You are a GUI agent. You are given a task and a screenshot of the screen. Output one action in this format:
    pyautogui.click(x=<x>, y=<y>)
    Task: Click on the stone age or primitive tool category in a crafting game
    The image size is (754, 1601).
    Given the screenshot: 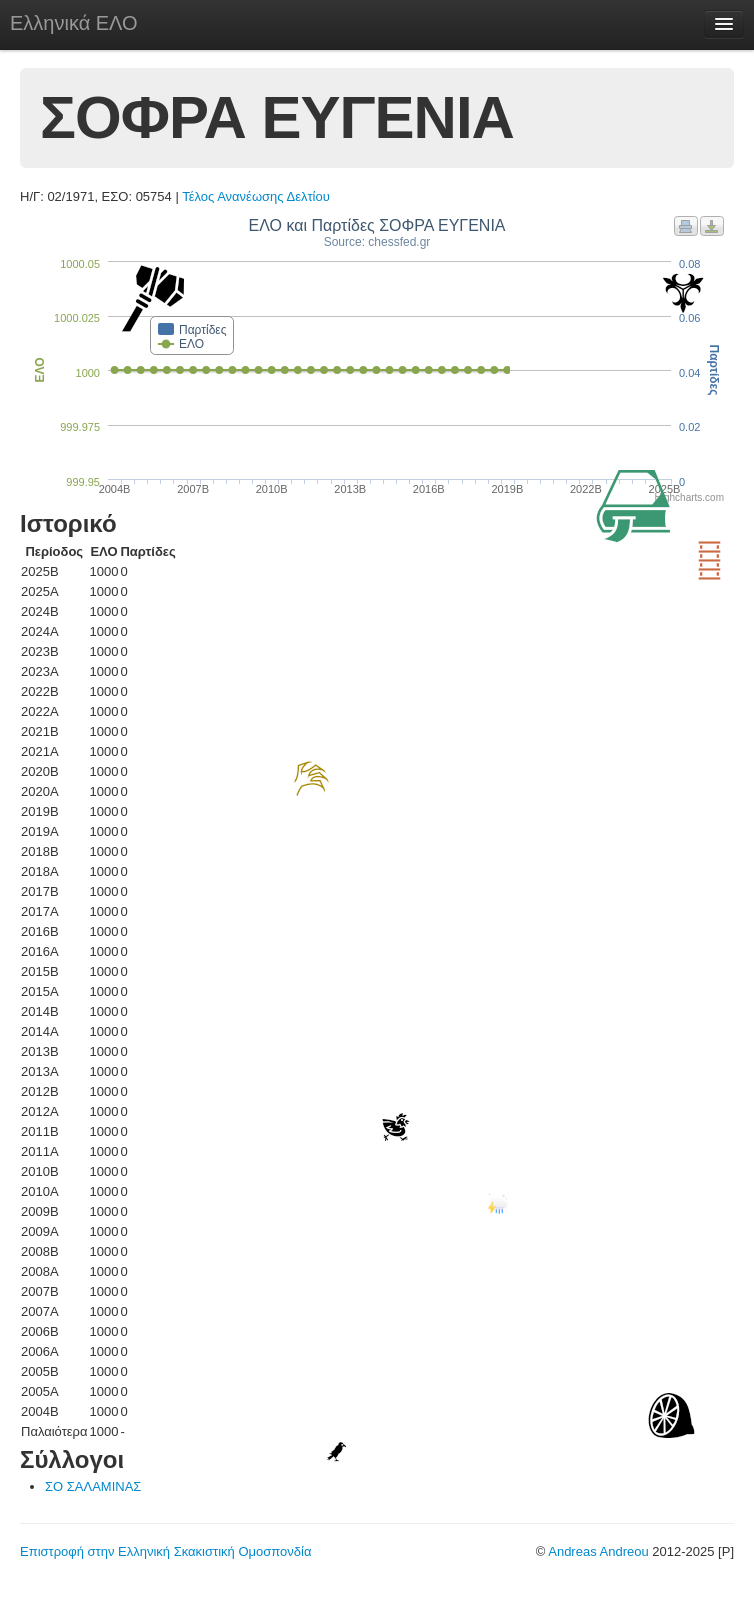 What is the action you would take?
    pyautogui.click(x=154, y=298)
    